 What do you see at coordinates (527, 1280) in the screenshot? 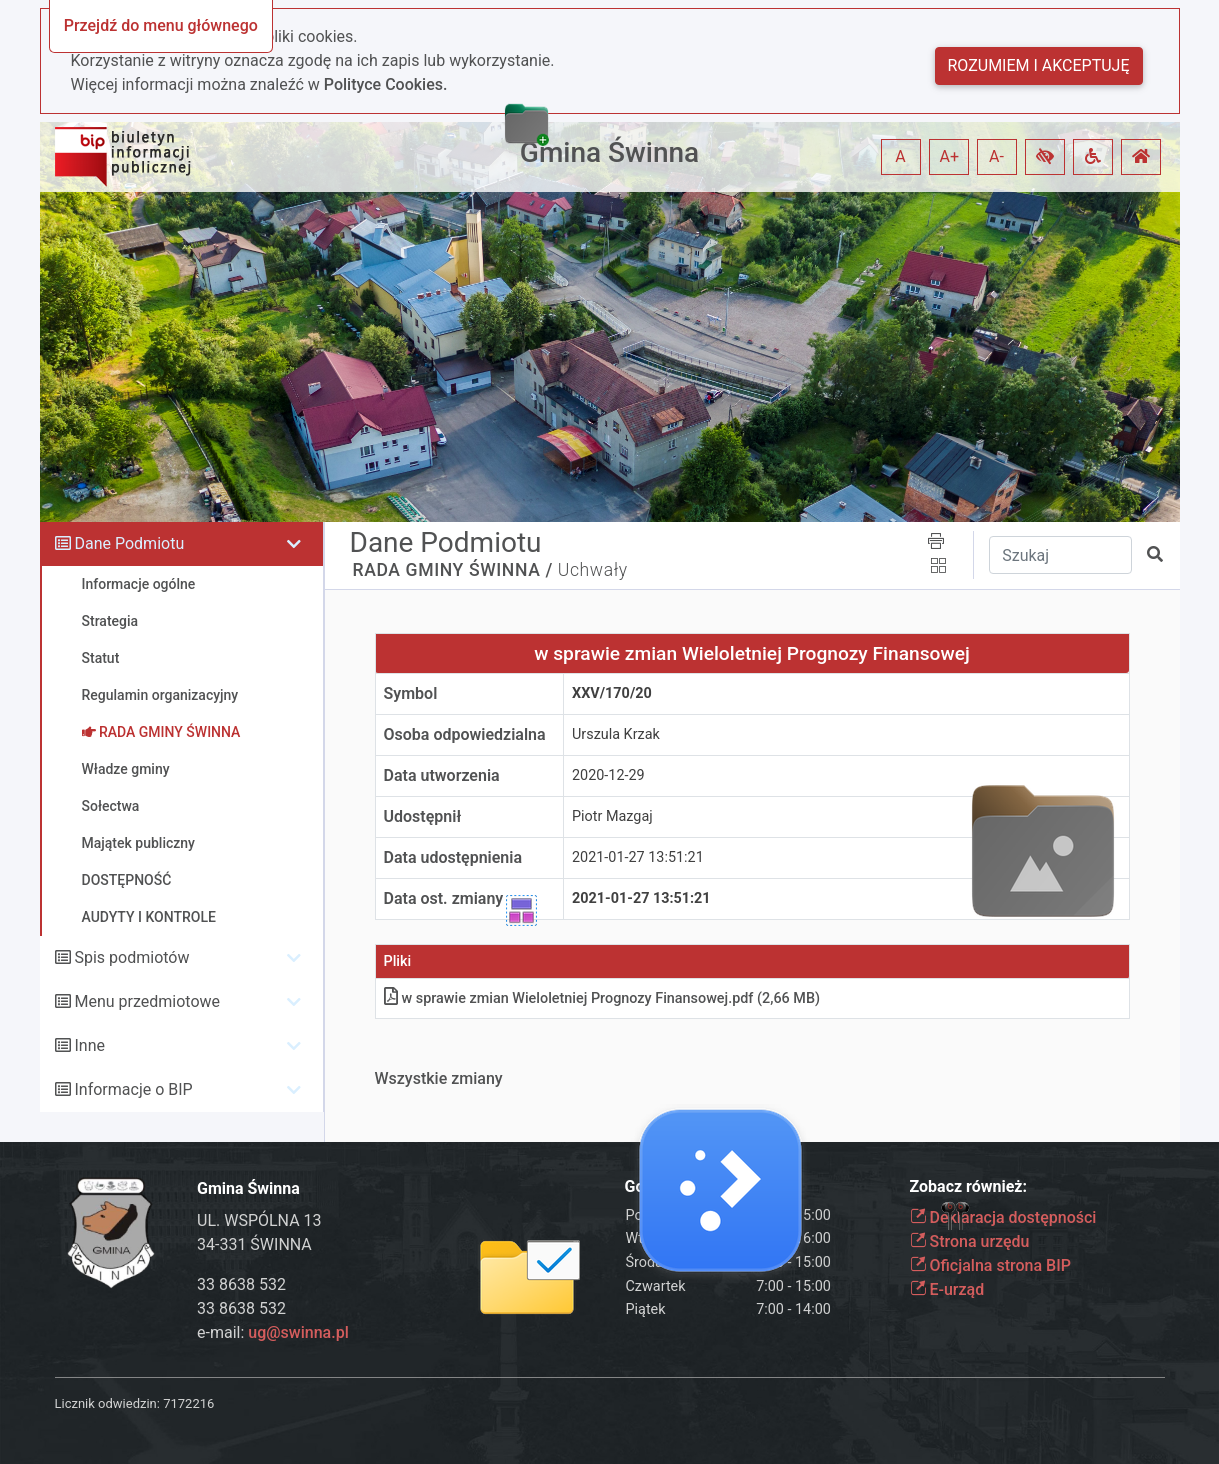
I see `folder with verified or completed contents` at bounding box center [527, 1280].